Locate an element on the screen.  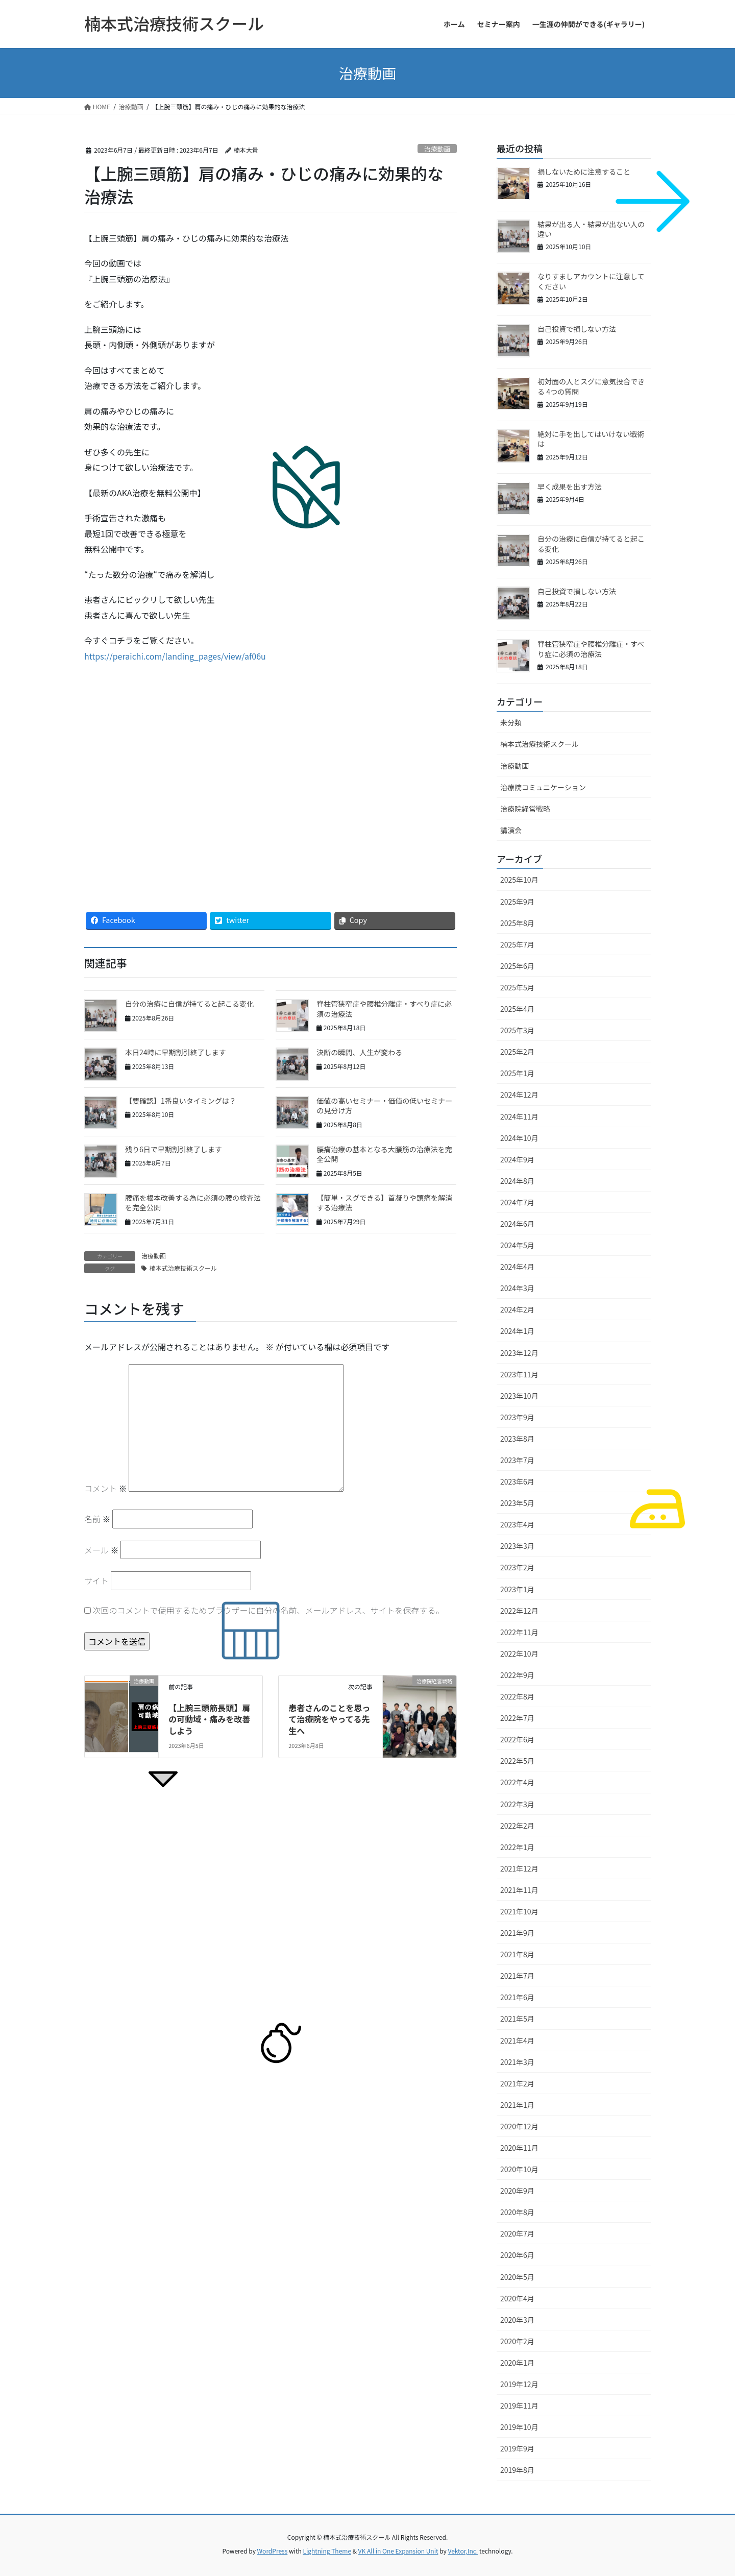
toggle bottom panel visibility is located at coordinates (251, 1631).